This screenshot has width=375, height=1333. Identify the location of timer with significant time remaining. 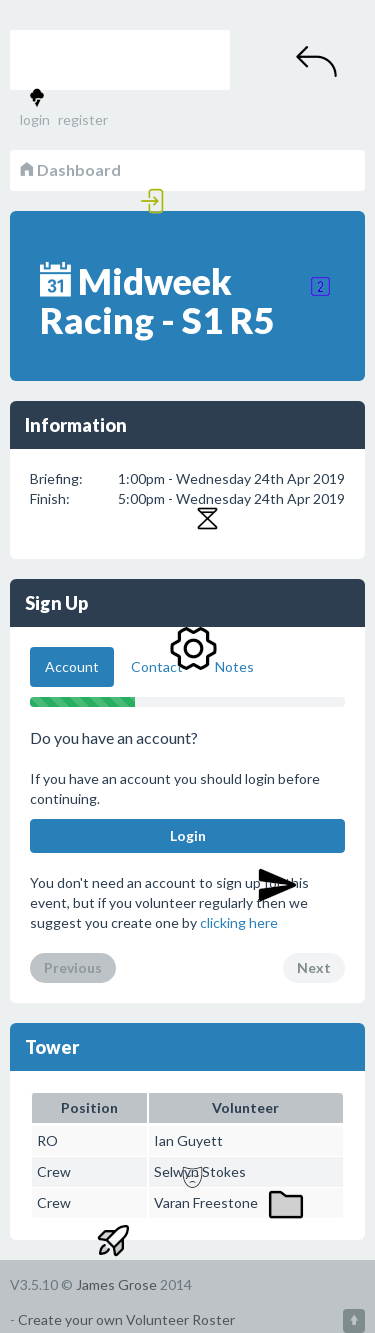
(207, 518).